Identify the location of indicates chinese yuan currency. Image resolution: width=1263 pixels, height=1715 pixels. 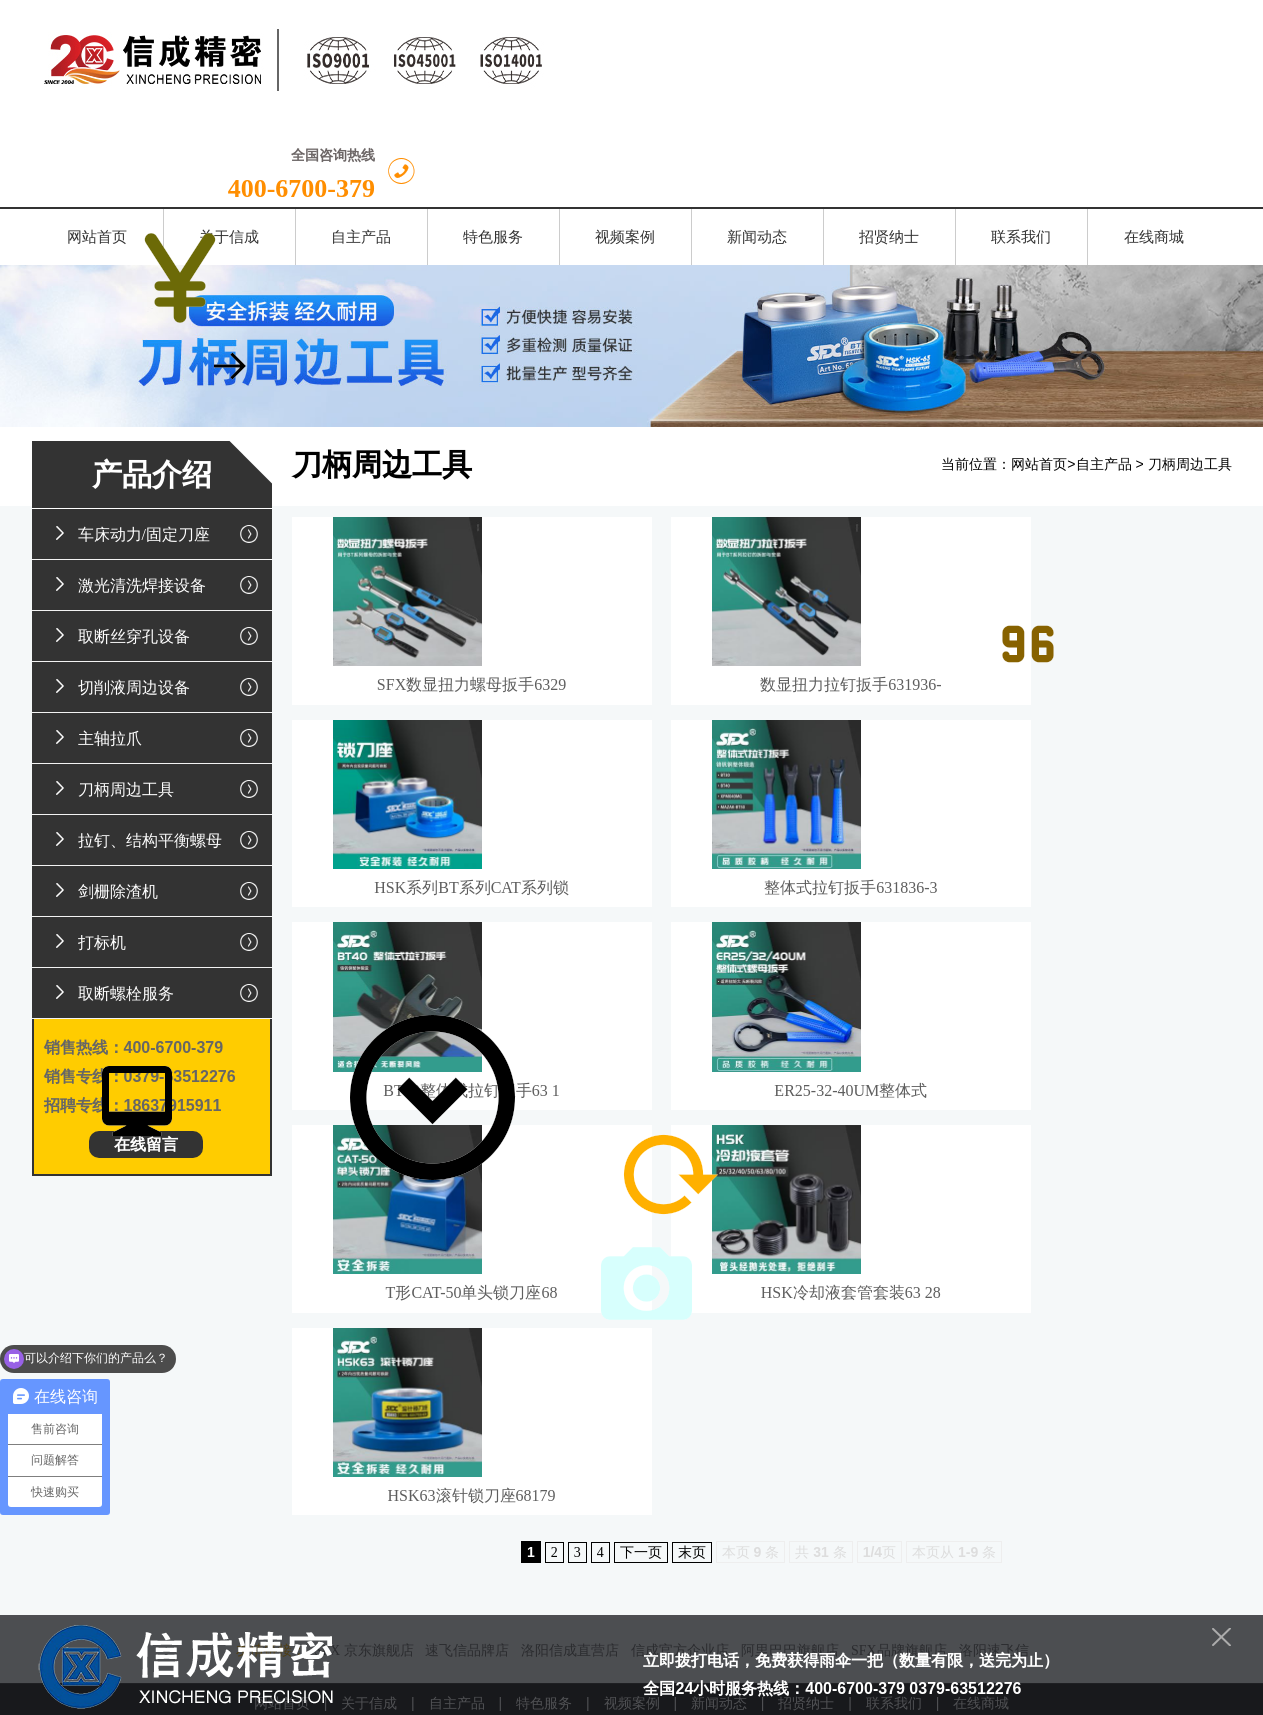
(180, 278).